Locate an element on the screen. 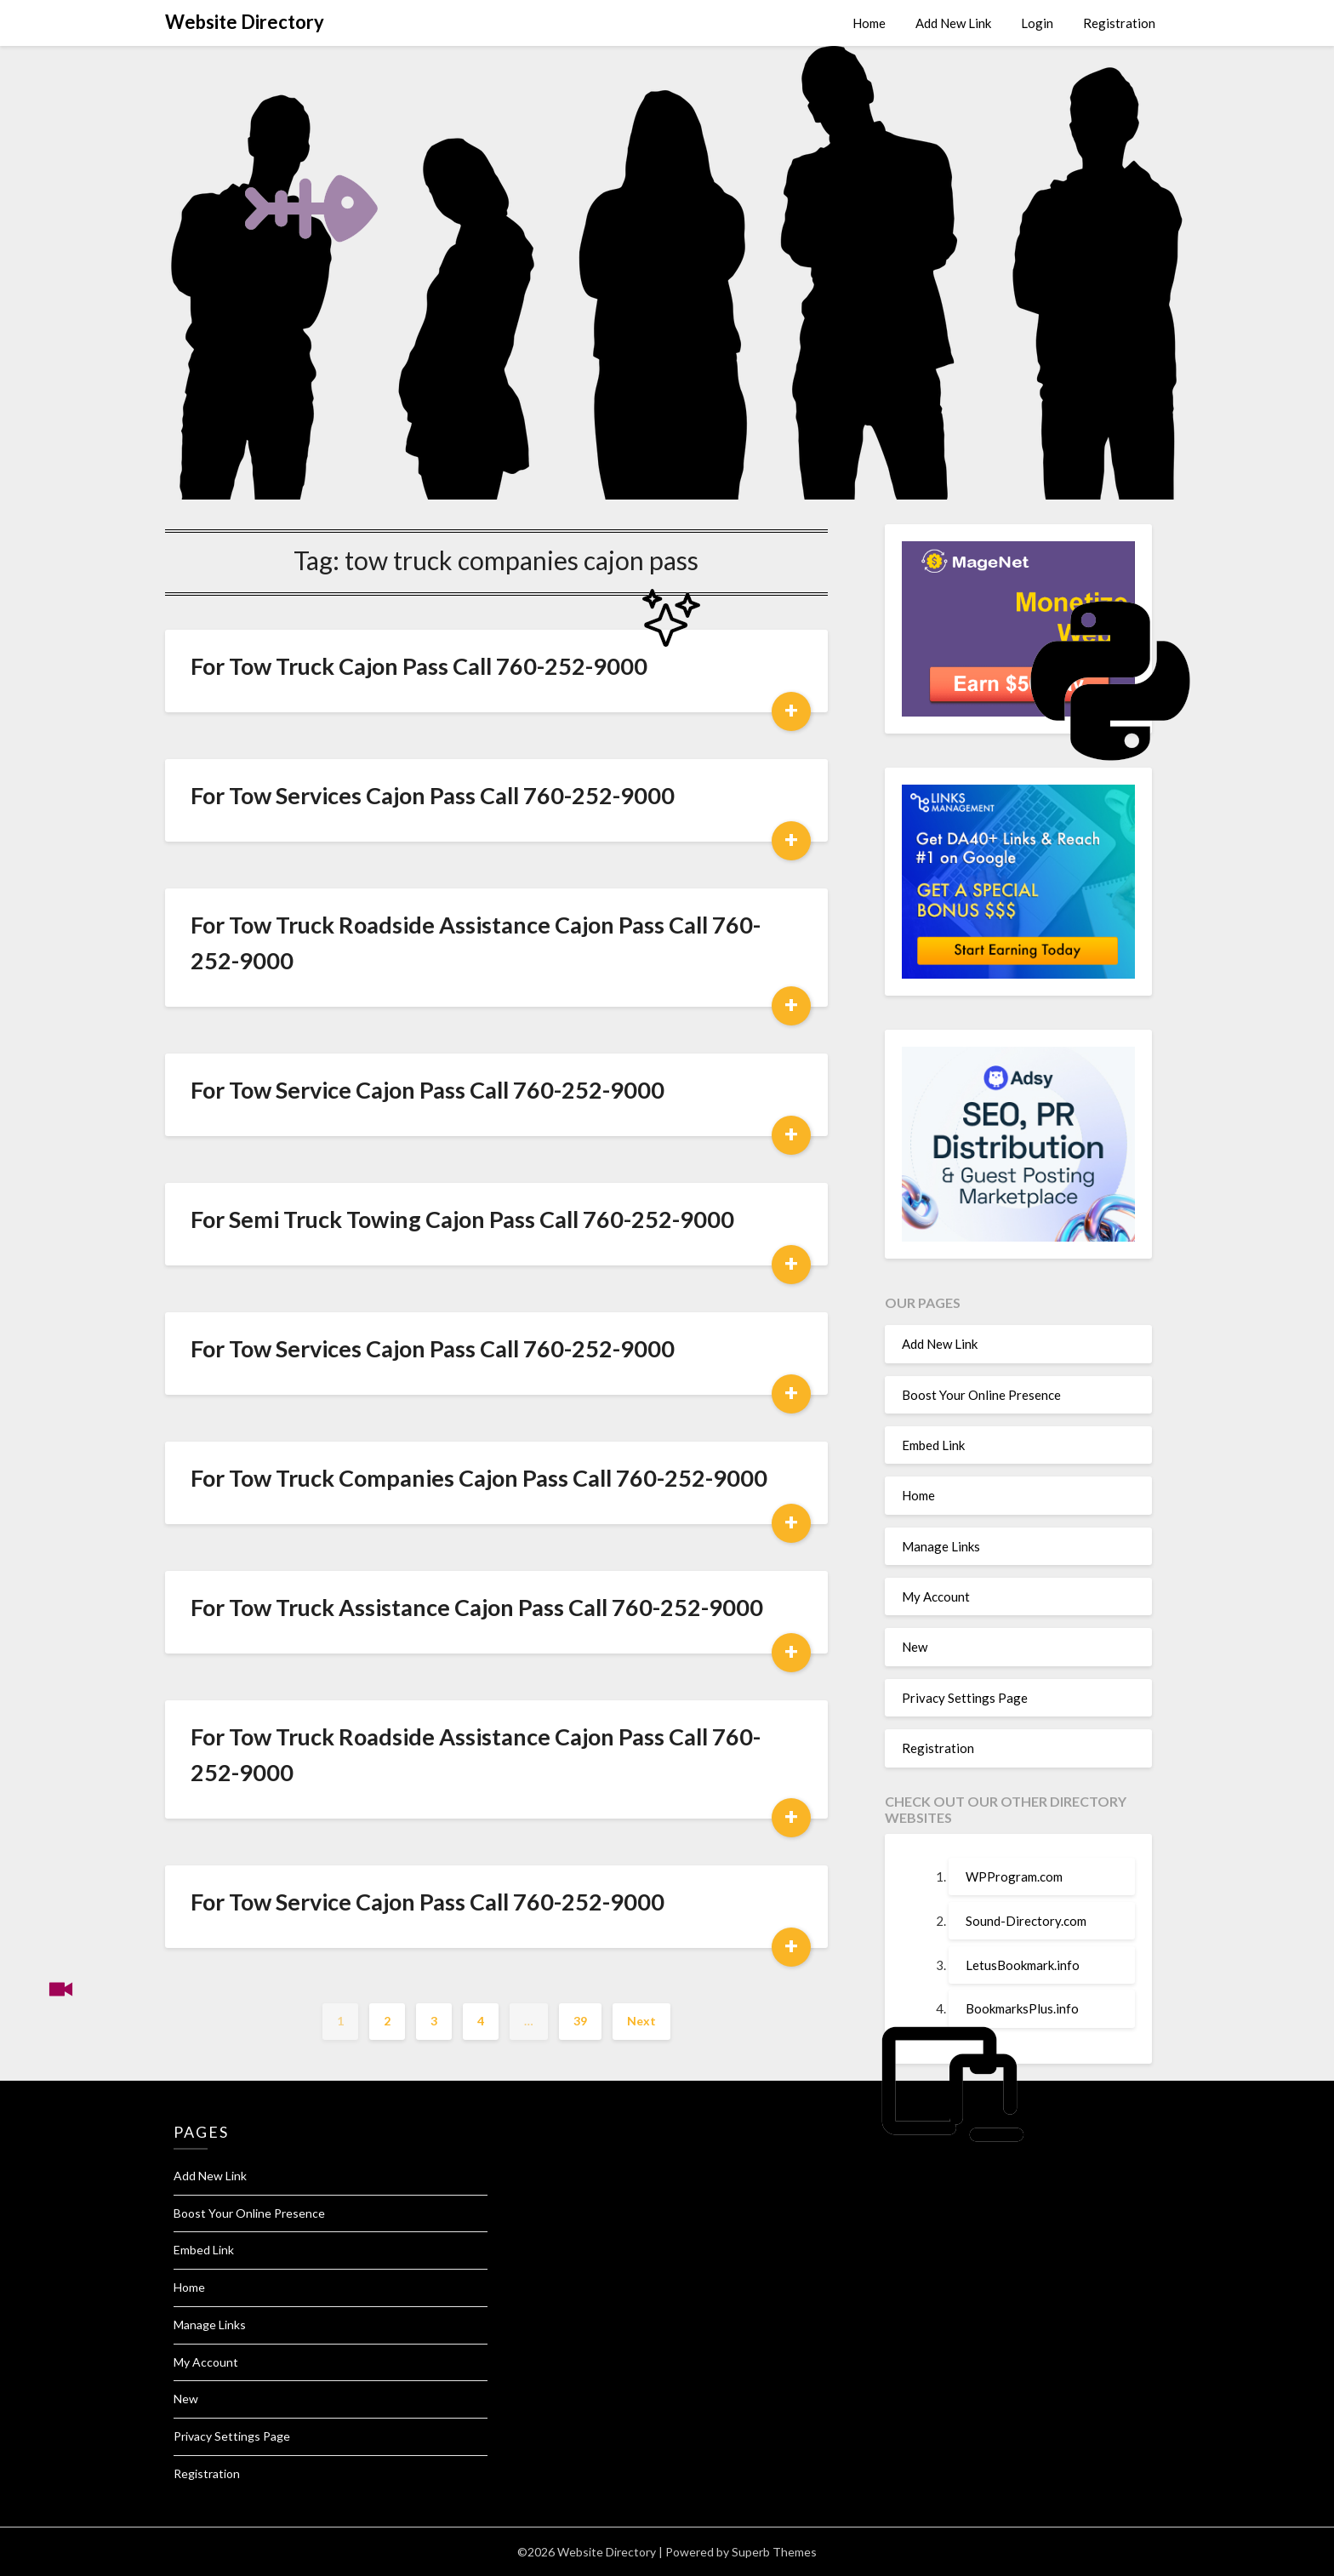 The width and height of the screenshot is (1334, 2576). remove a device from your account is located at coordinates (949, 2088).